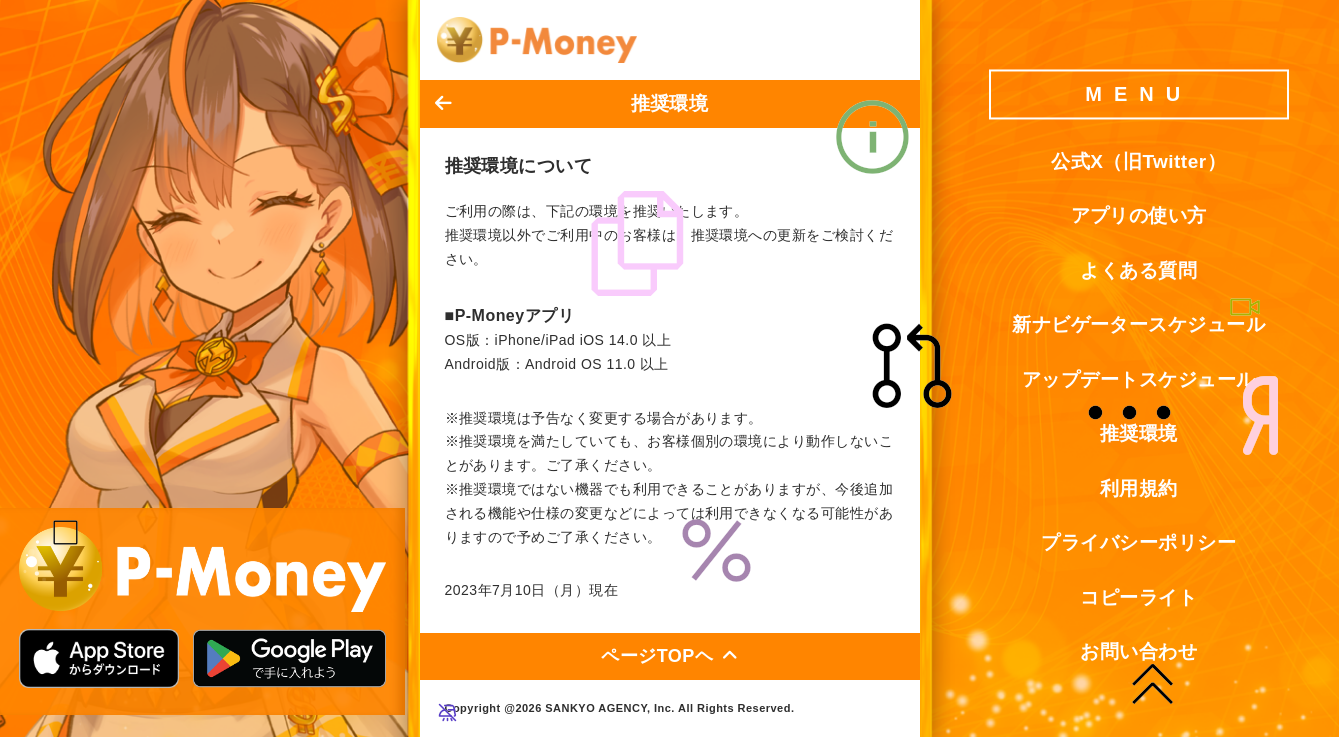 Image resolution: width=1339 pixels, height=737 pixels. What do you see at coordinates (1245, 307) in the screenshot?
I see `start video recording` at bounding box center [1245, 307].